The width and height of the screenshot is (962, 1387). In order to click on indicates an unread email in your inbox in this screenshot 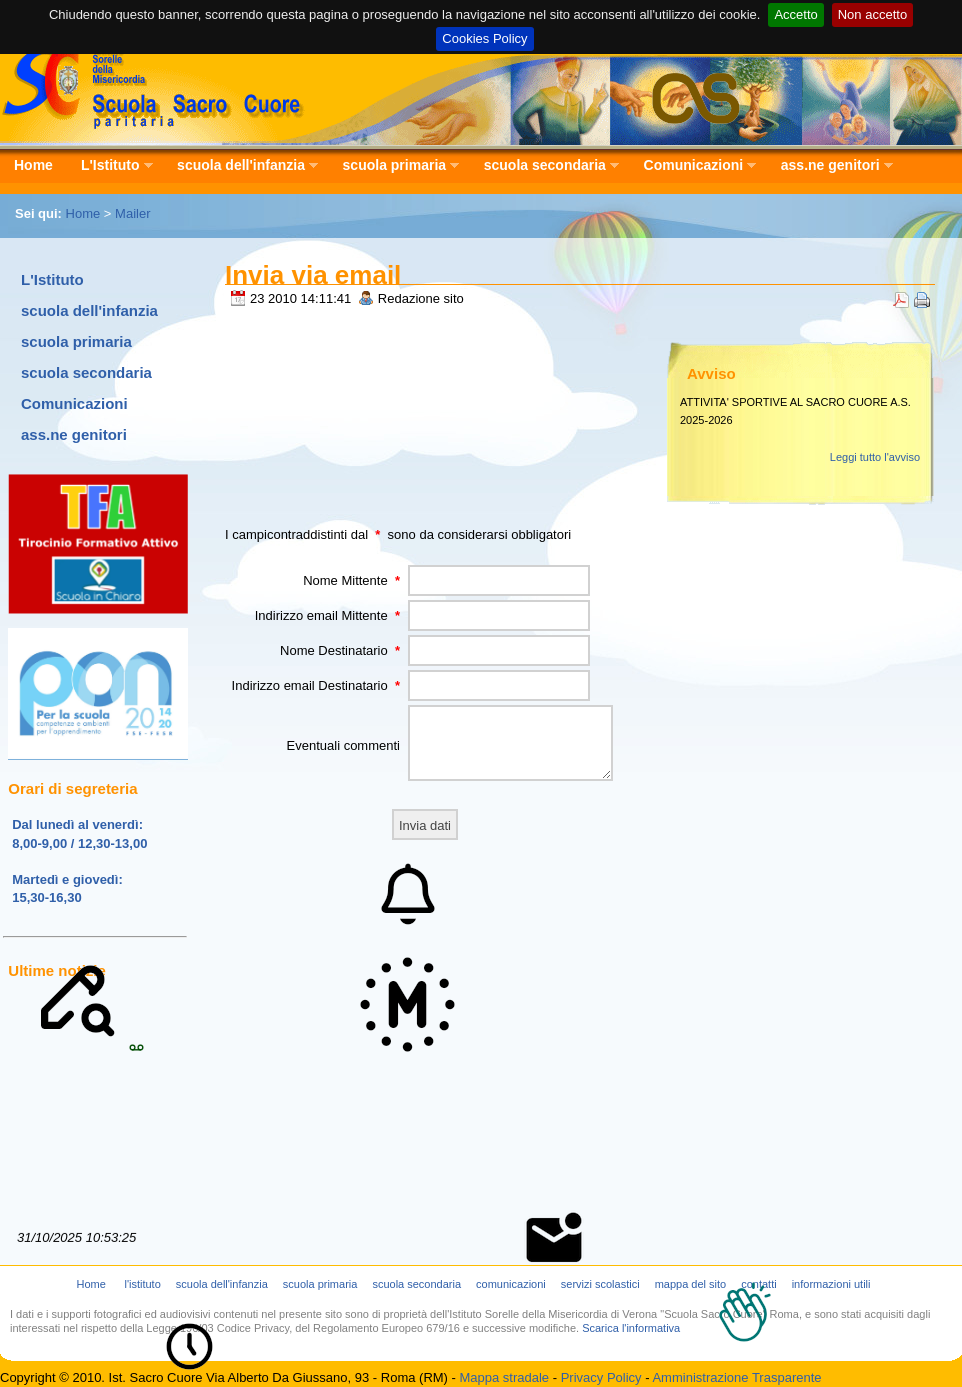, I will do `click(554, 1240)`.